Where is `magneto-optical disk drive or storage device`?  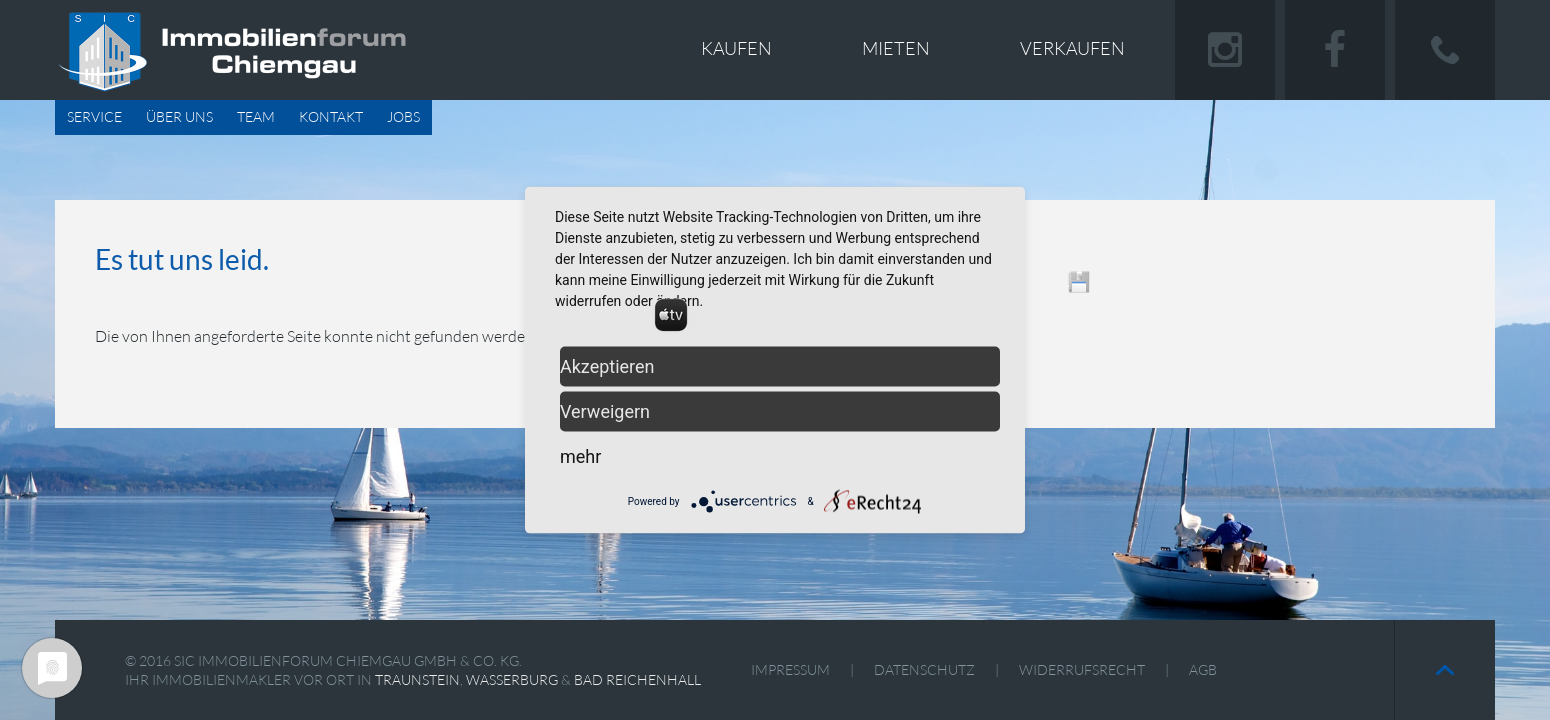
magneto-optical disk drive or storage device is located at coordinates (1079, 282).